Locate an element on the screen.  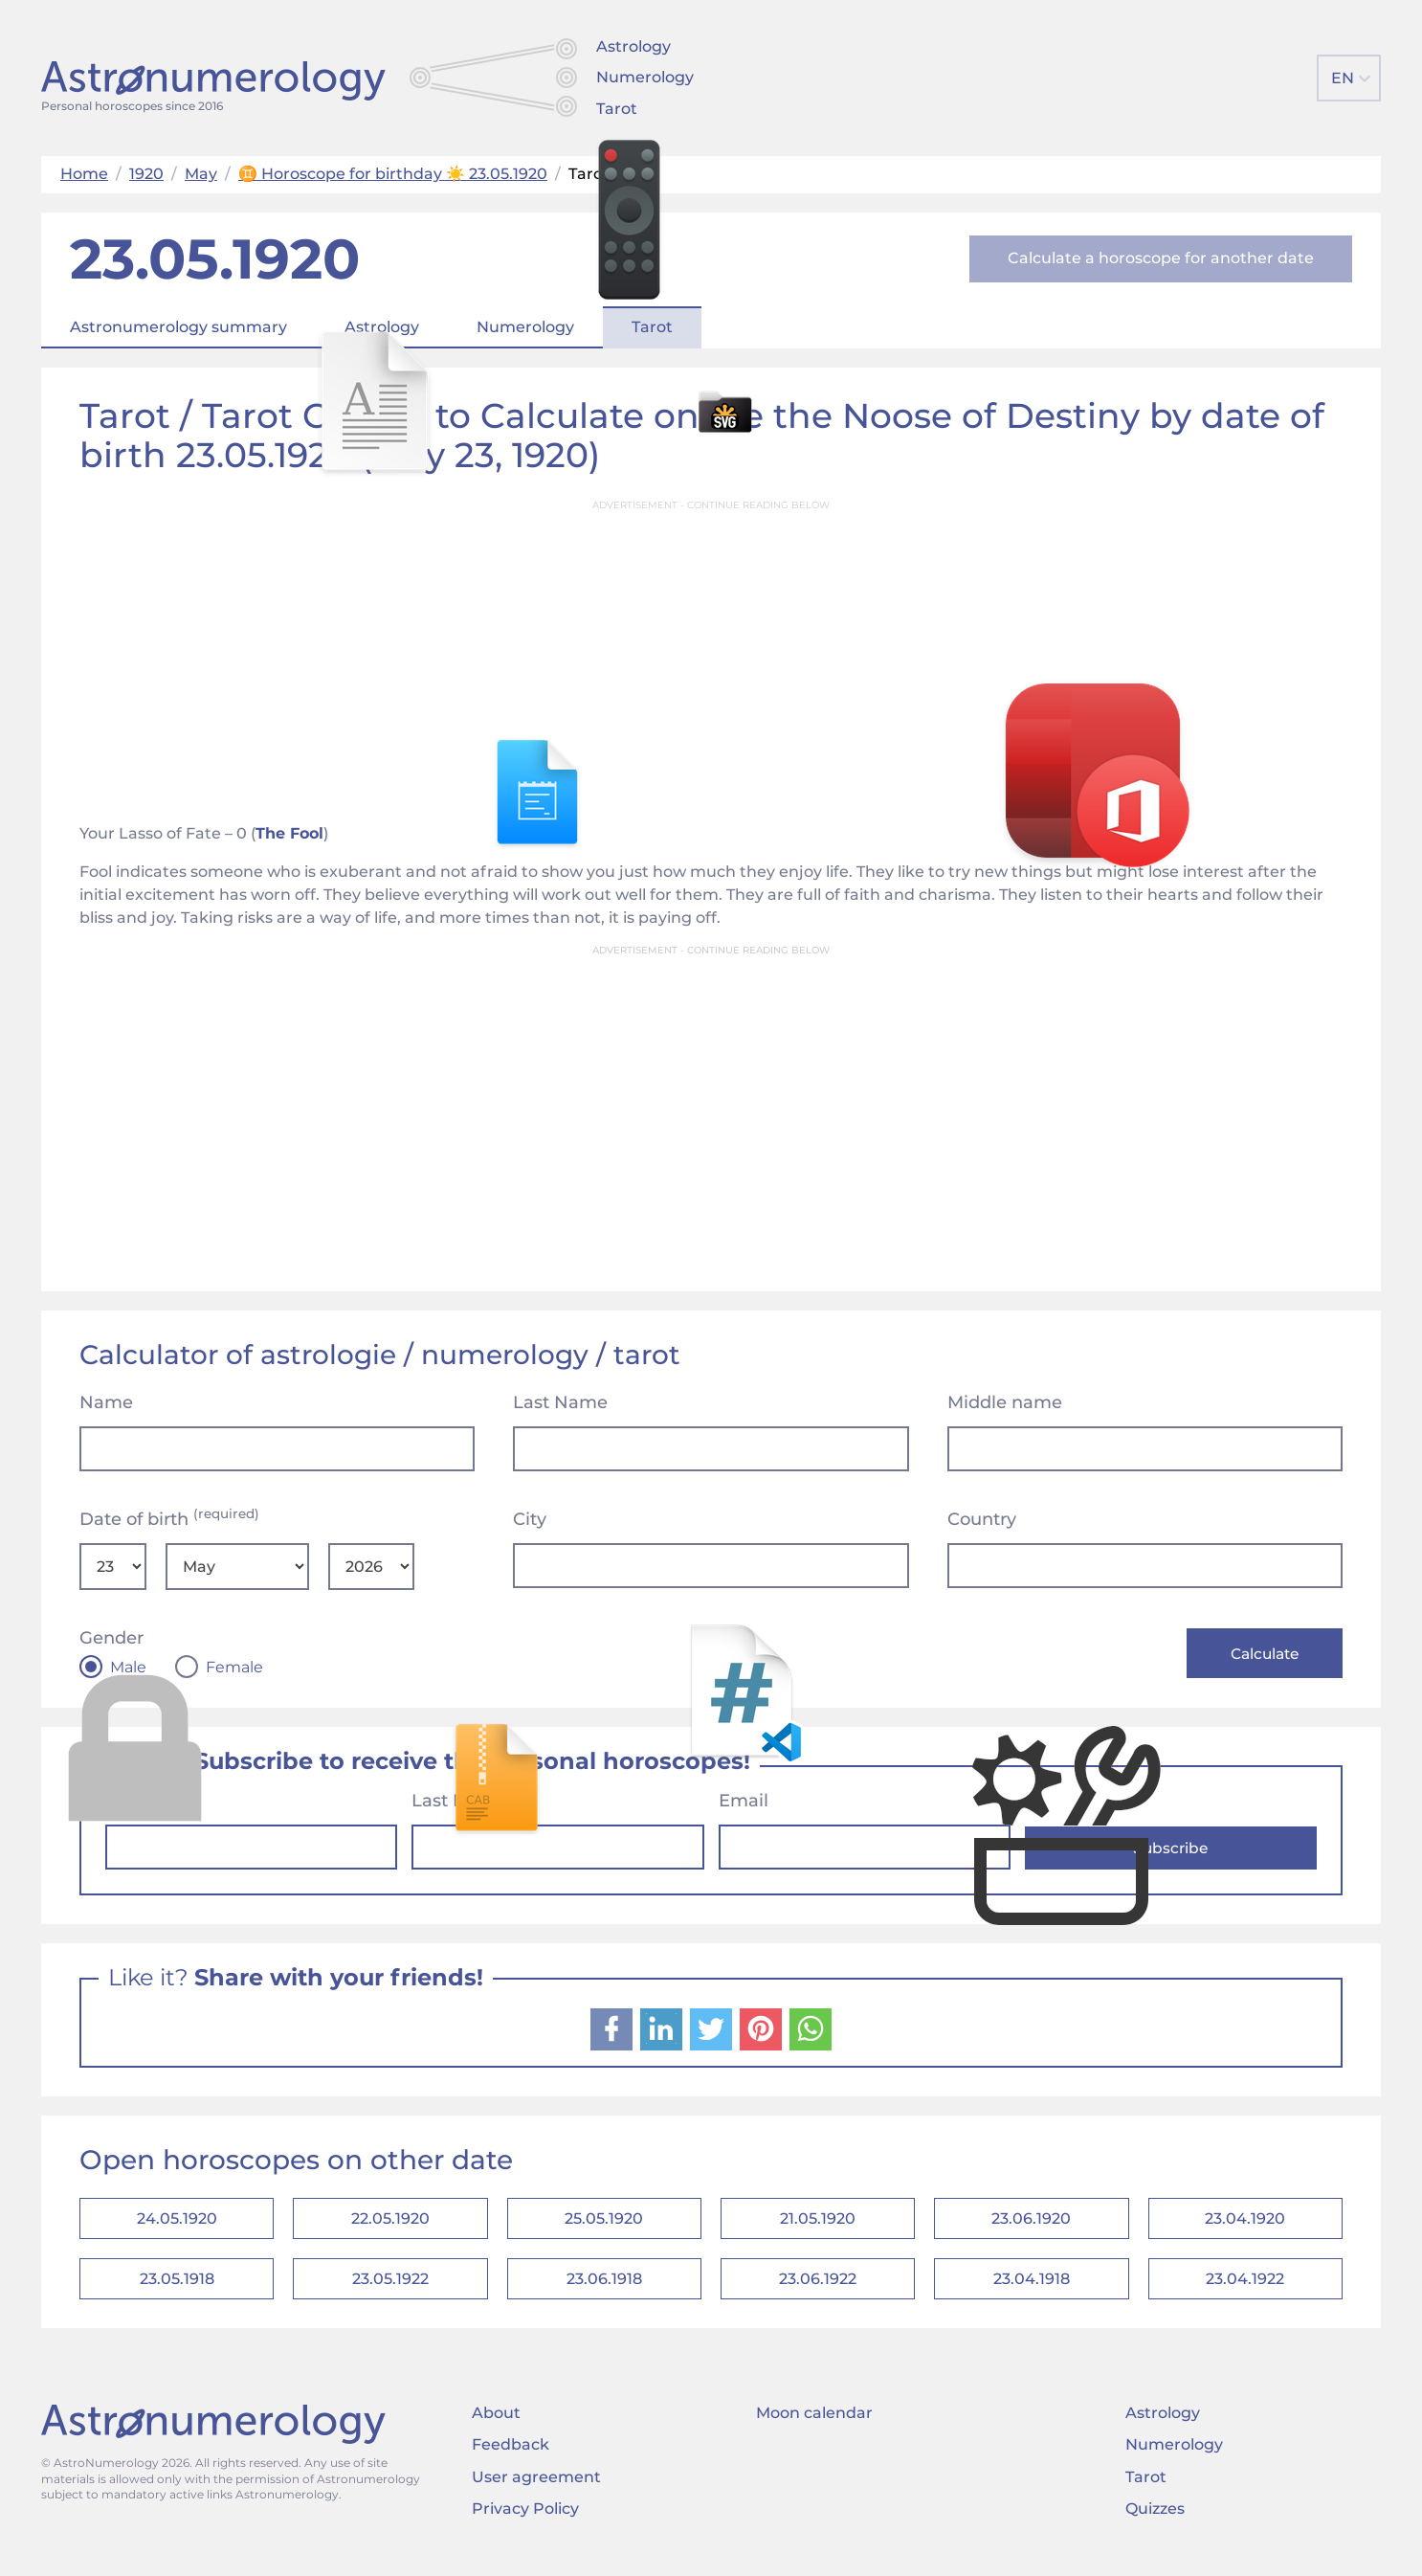
open a DjVu format image file is located at coordinates (537, 794).